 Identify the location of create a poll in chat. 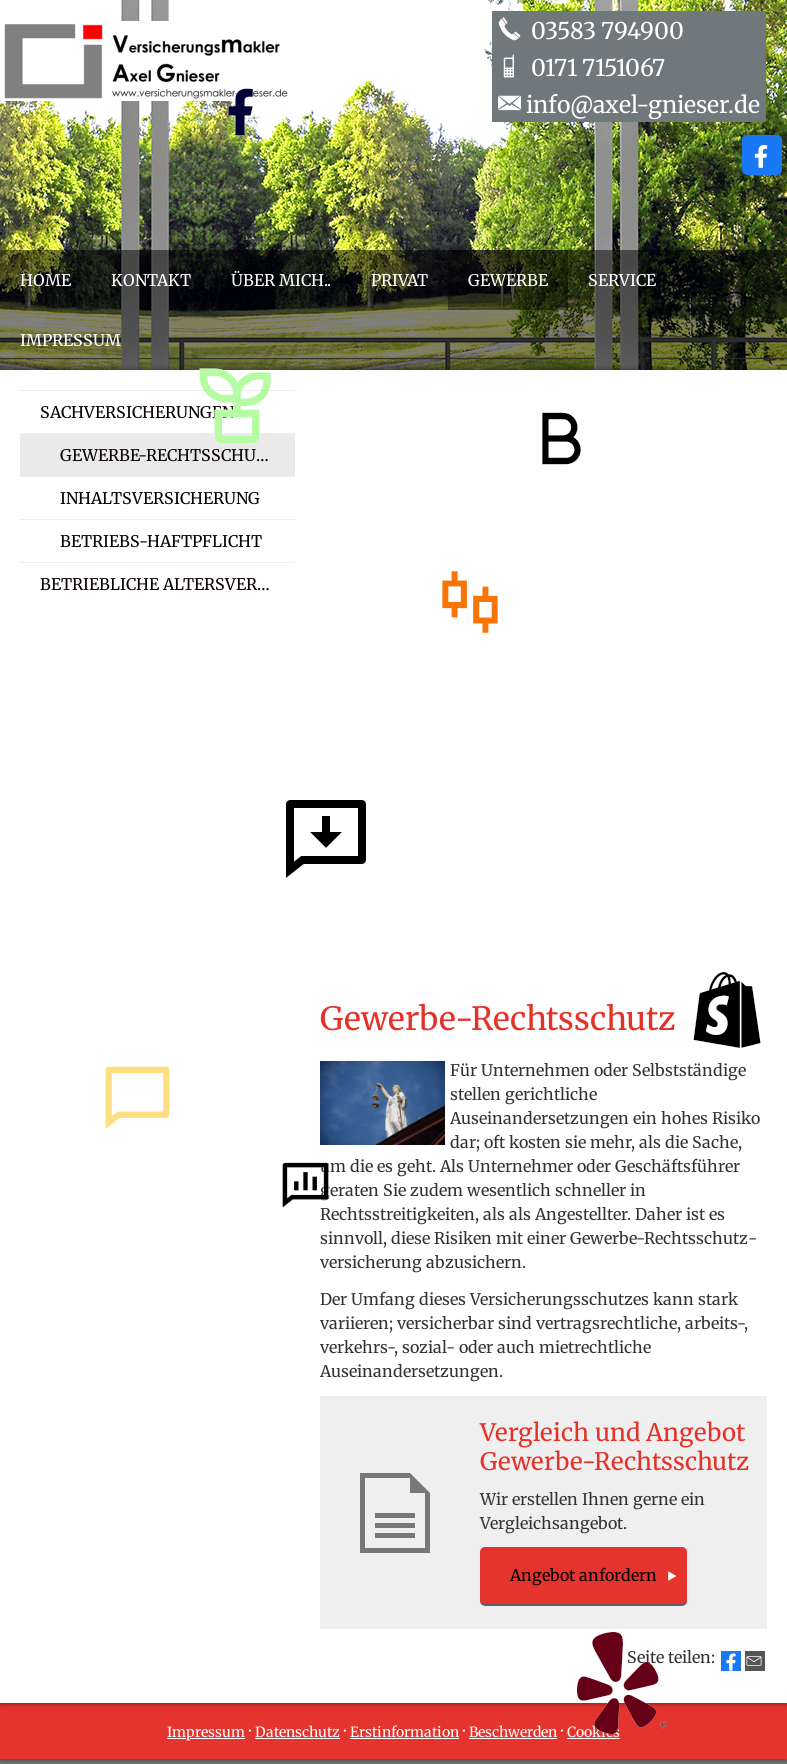
(305, 1183).